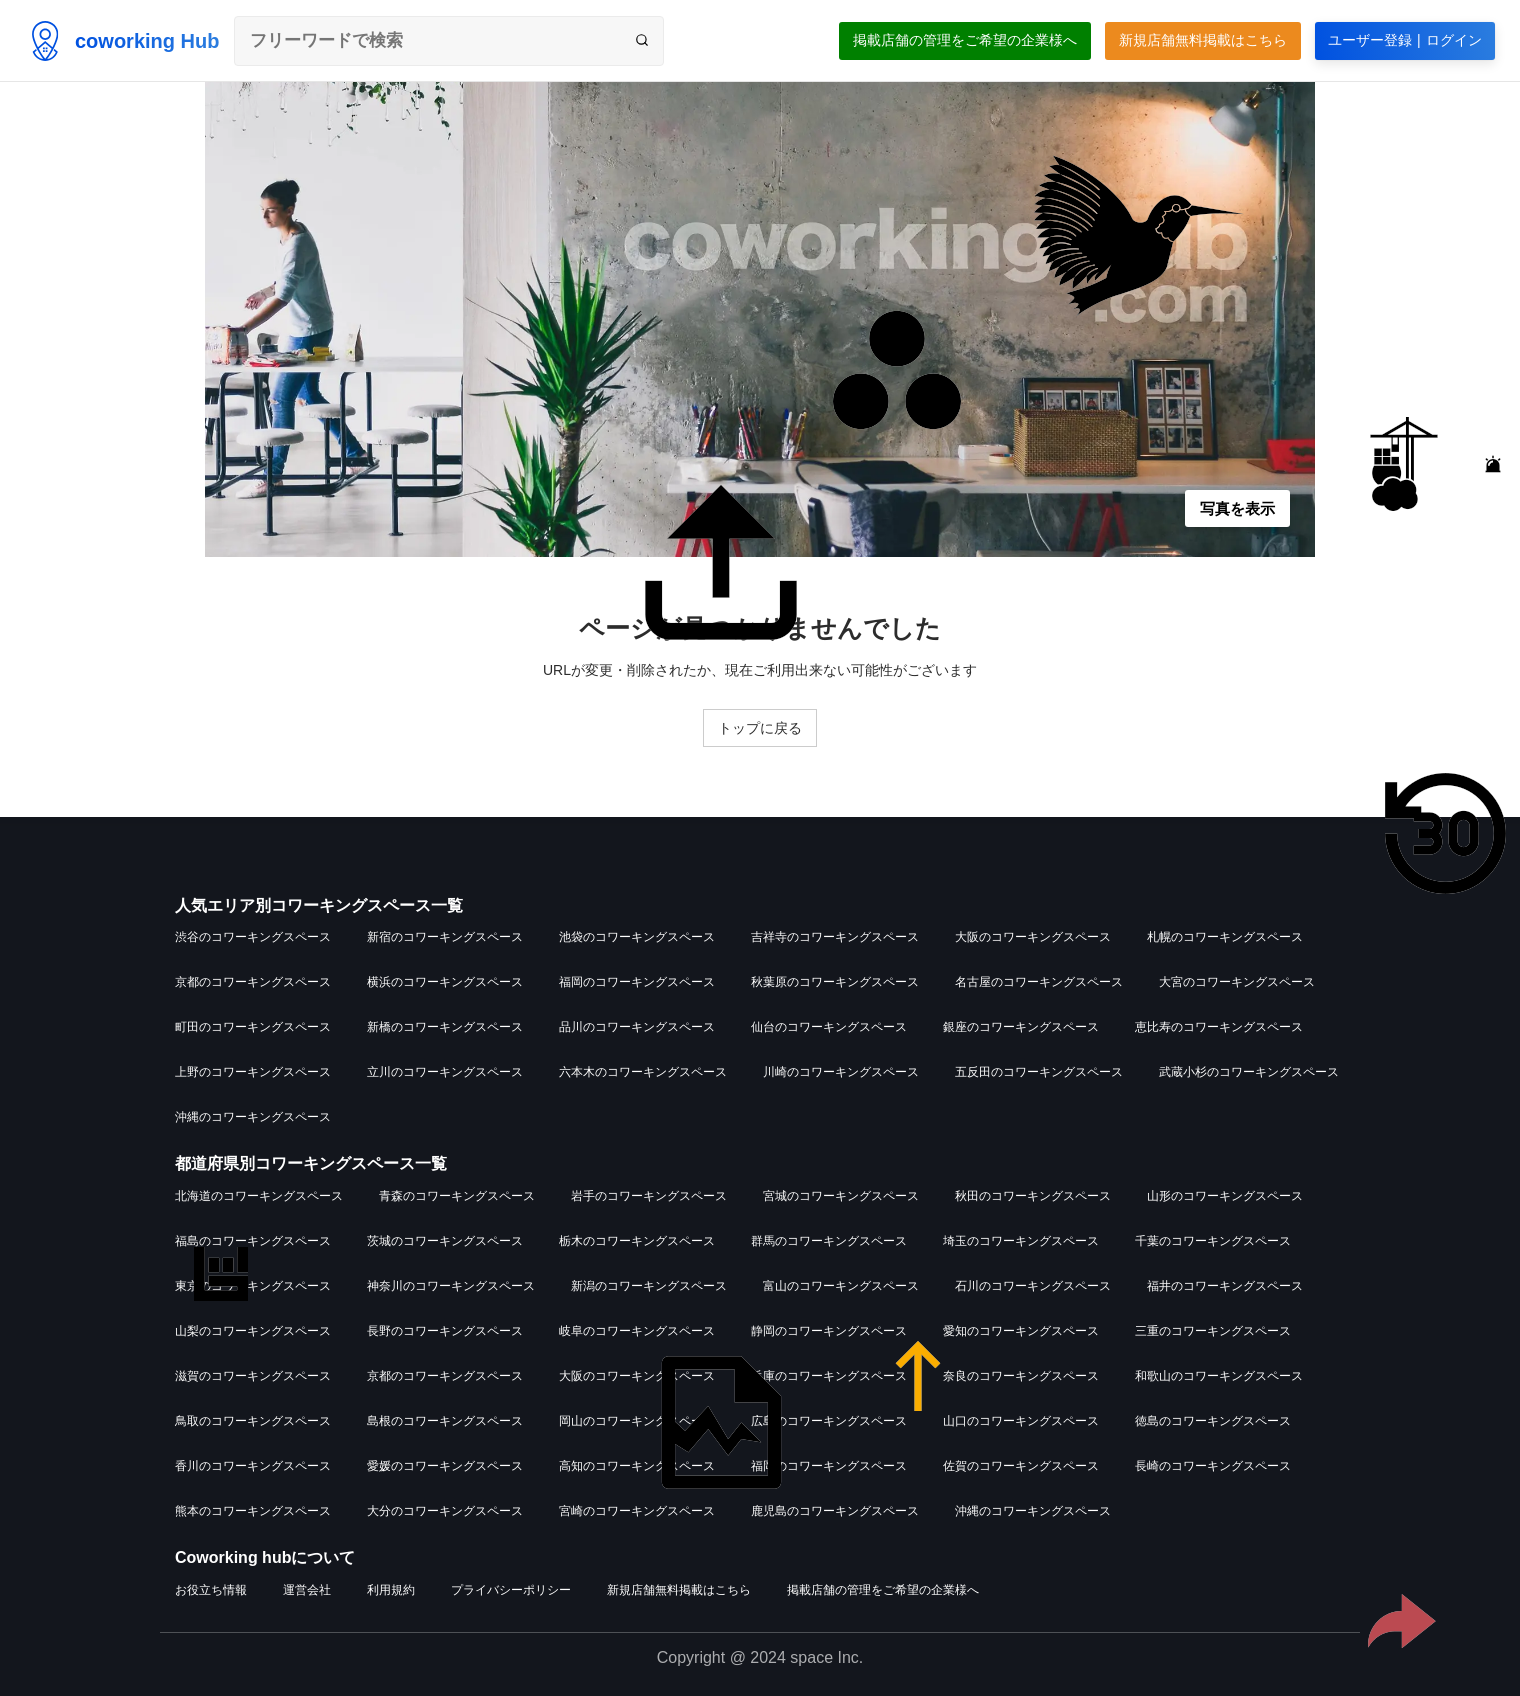 The image size is (1520, 1696). Describe the element at coordinates (1398, 1624) in the screenshot. I see `share content to another app or person` at that location.